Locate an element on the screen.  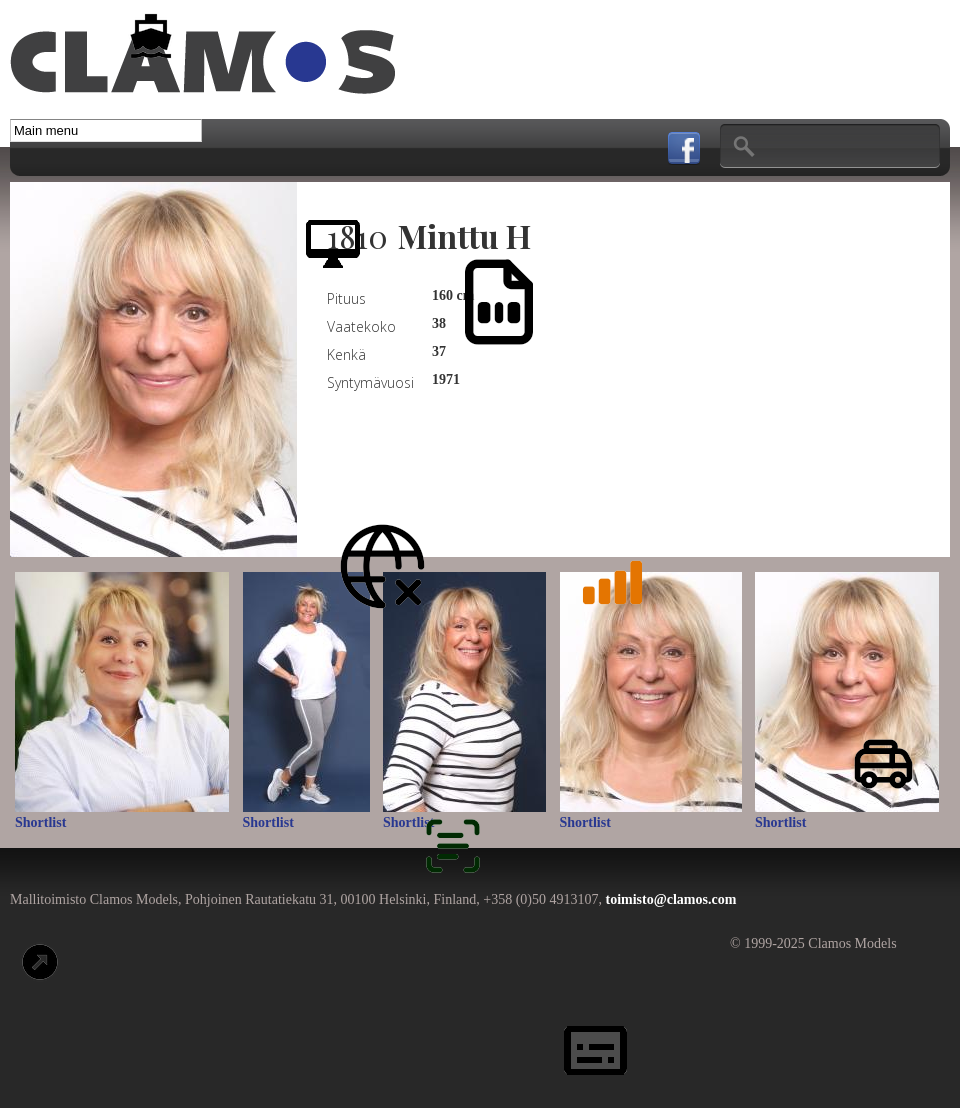
access desktop or computer settings is located at coordinates (333, 244).